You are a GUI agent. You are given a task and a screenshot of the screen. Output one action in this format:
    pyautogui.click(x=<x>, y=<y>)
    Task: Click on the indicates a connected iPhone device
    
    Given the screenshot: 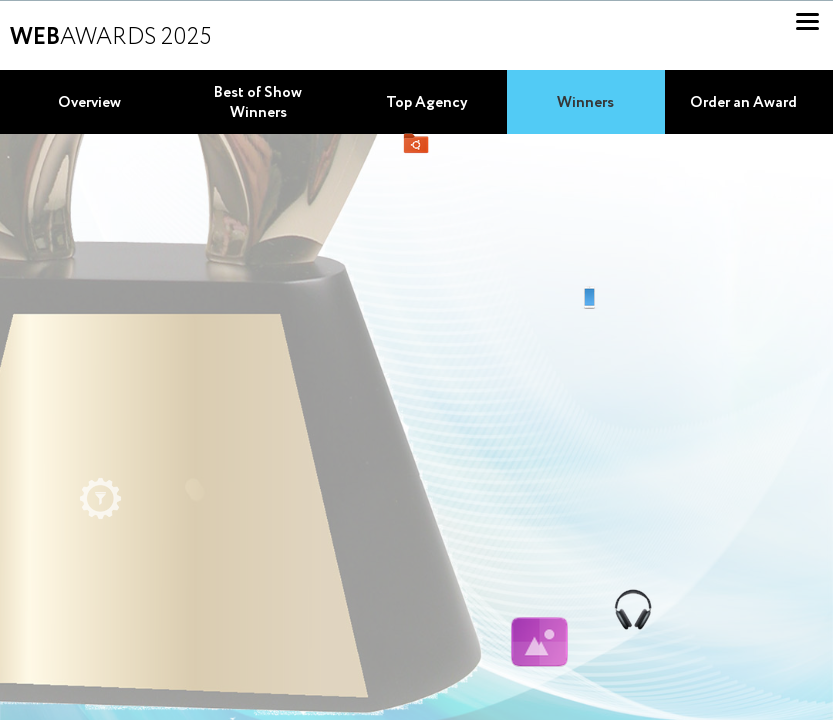 What is the action you would take?
    pyautogui.click(x=589, y=297)
    